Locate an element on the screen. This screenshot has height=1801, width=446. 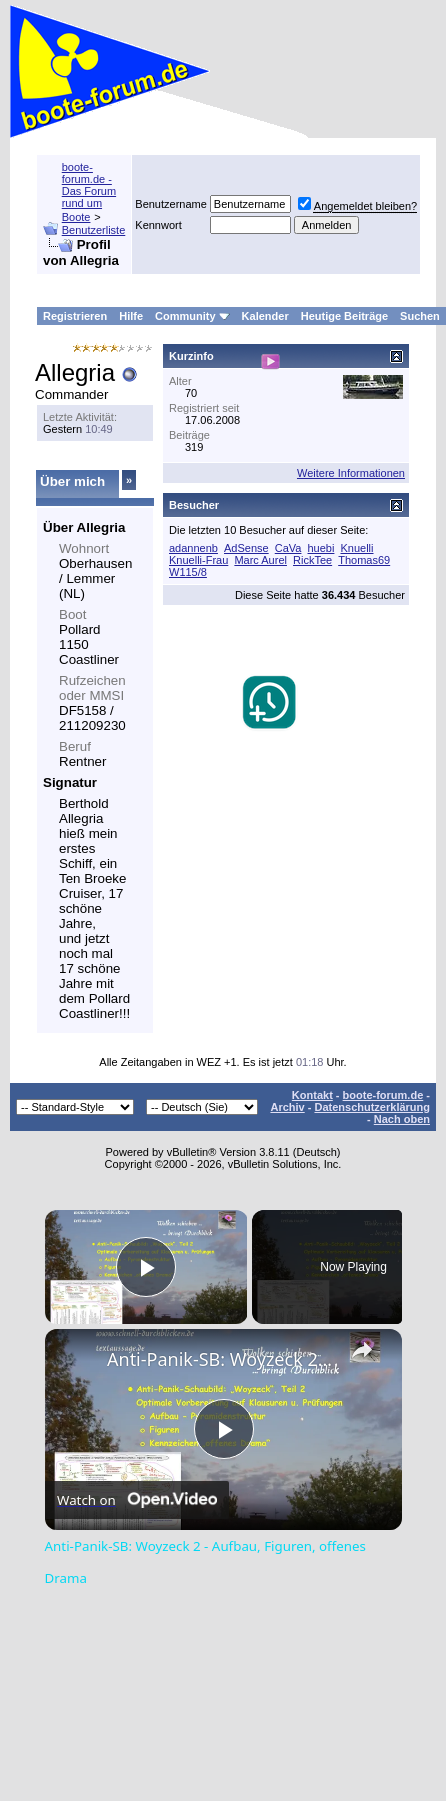
add a new timer or time entry is located at coordinates (269, 702).